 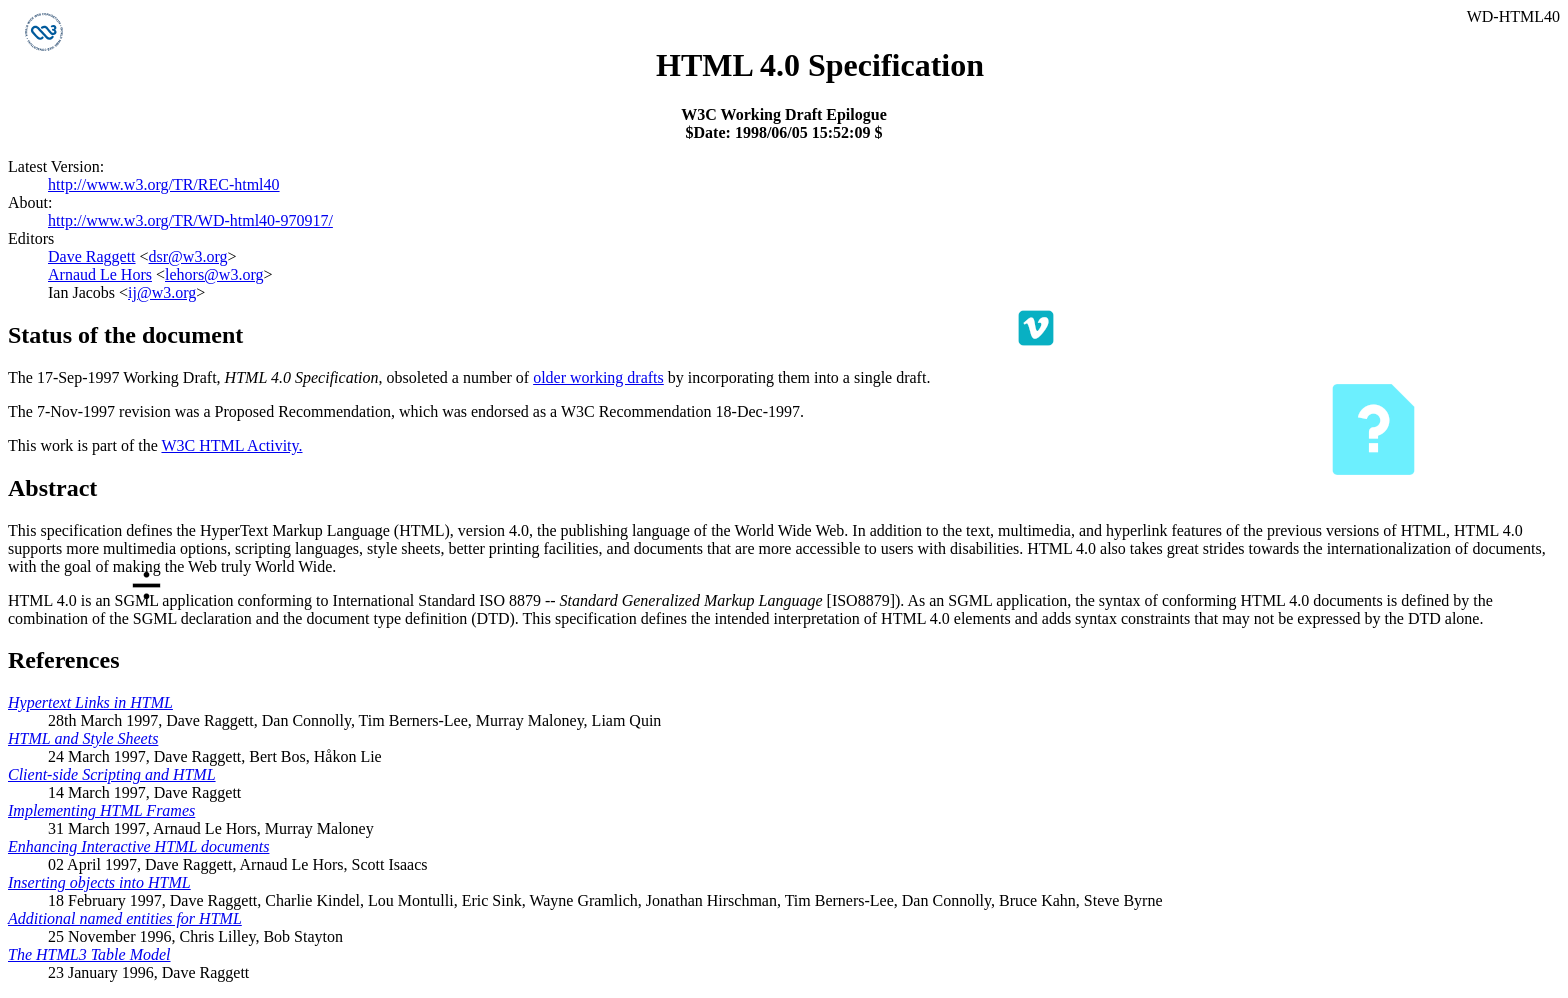 What do you see at coordinates (1373, 429) in the screenshot?
I see `unknown or unrecognized file type` at bounding box center [1373, 429].